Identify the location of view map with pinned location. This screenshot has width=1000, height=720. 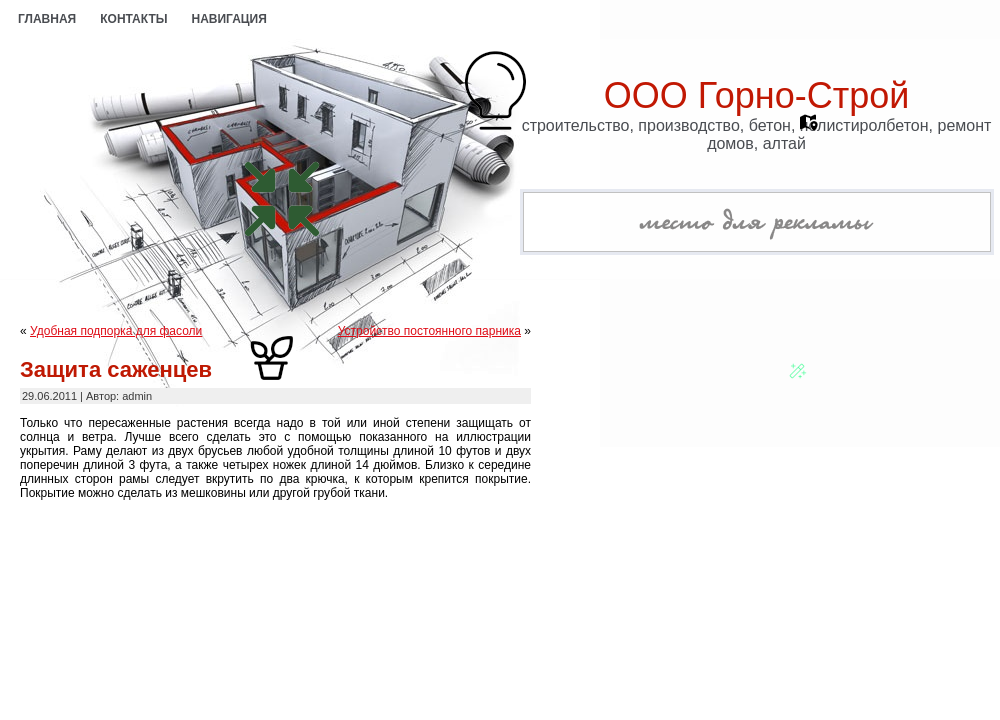
(808, 122).